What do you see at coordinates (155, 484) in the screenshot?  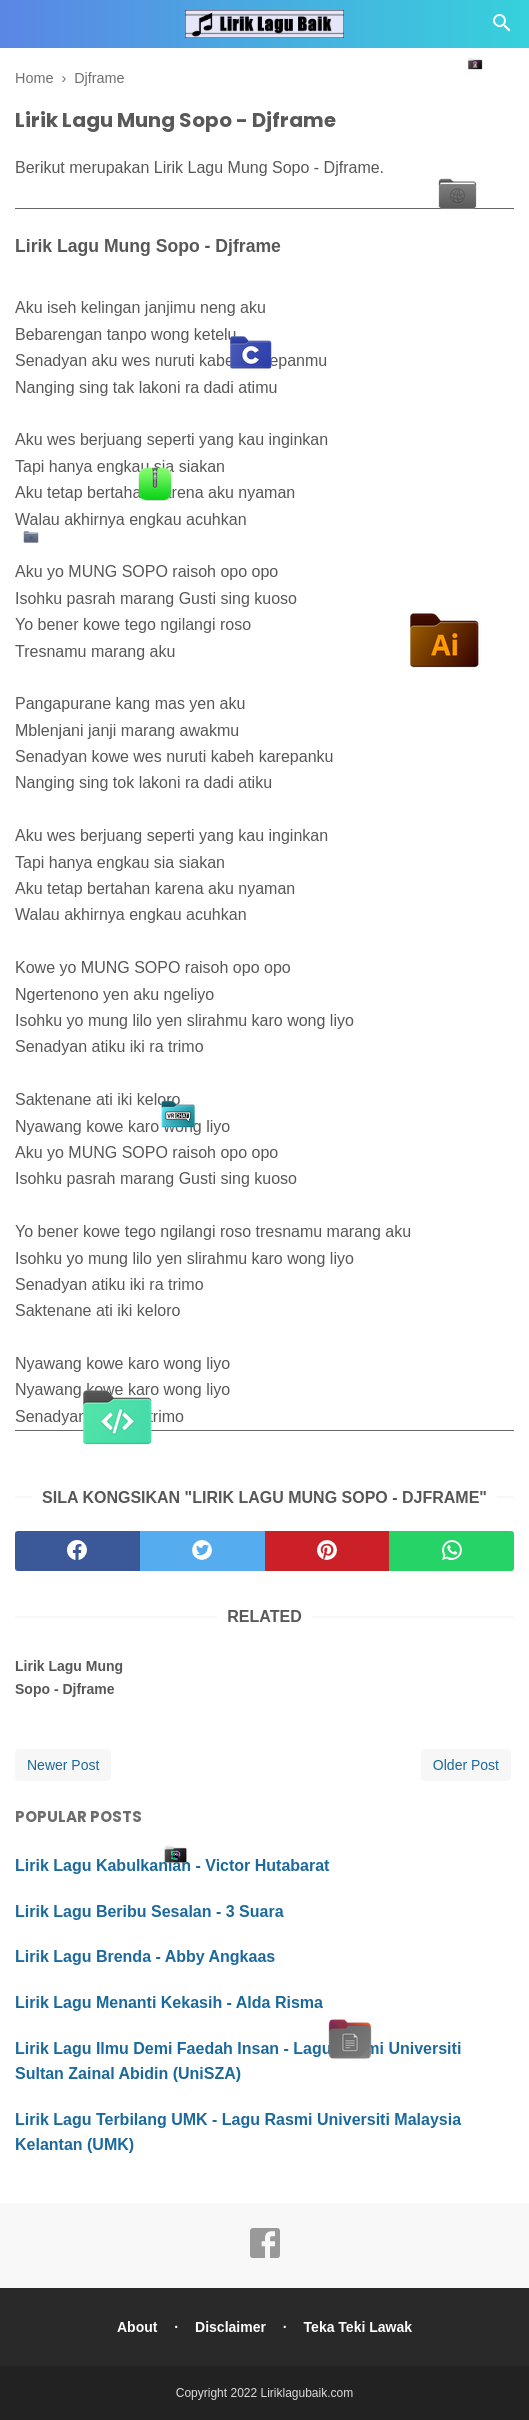 I see `open archive utility to compress or extract files` at bounding box center [155, 484].